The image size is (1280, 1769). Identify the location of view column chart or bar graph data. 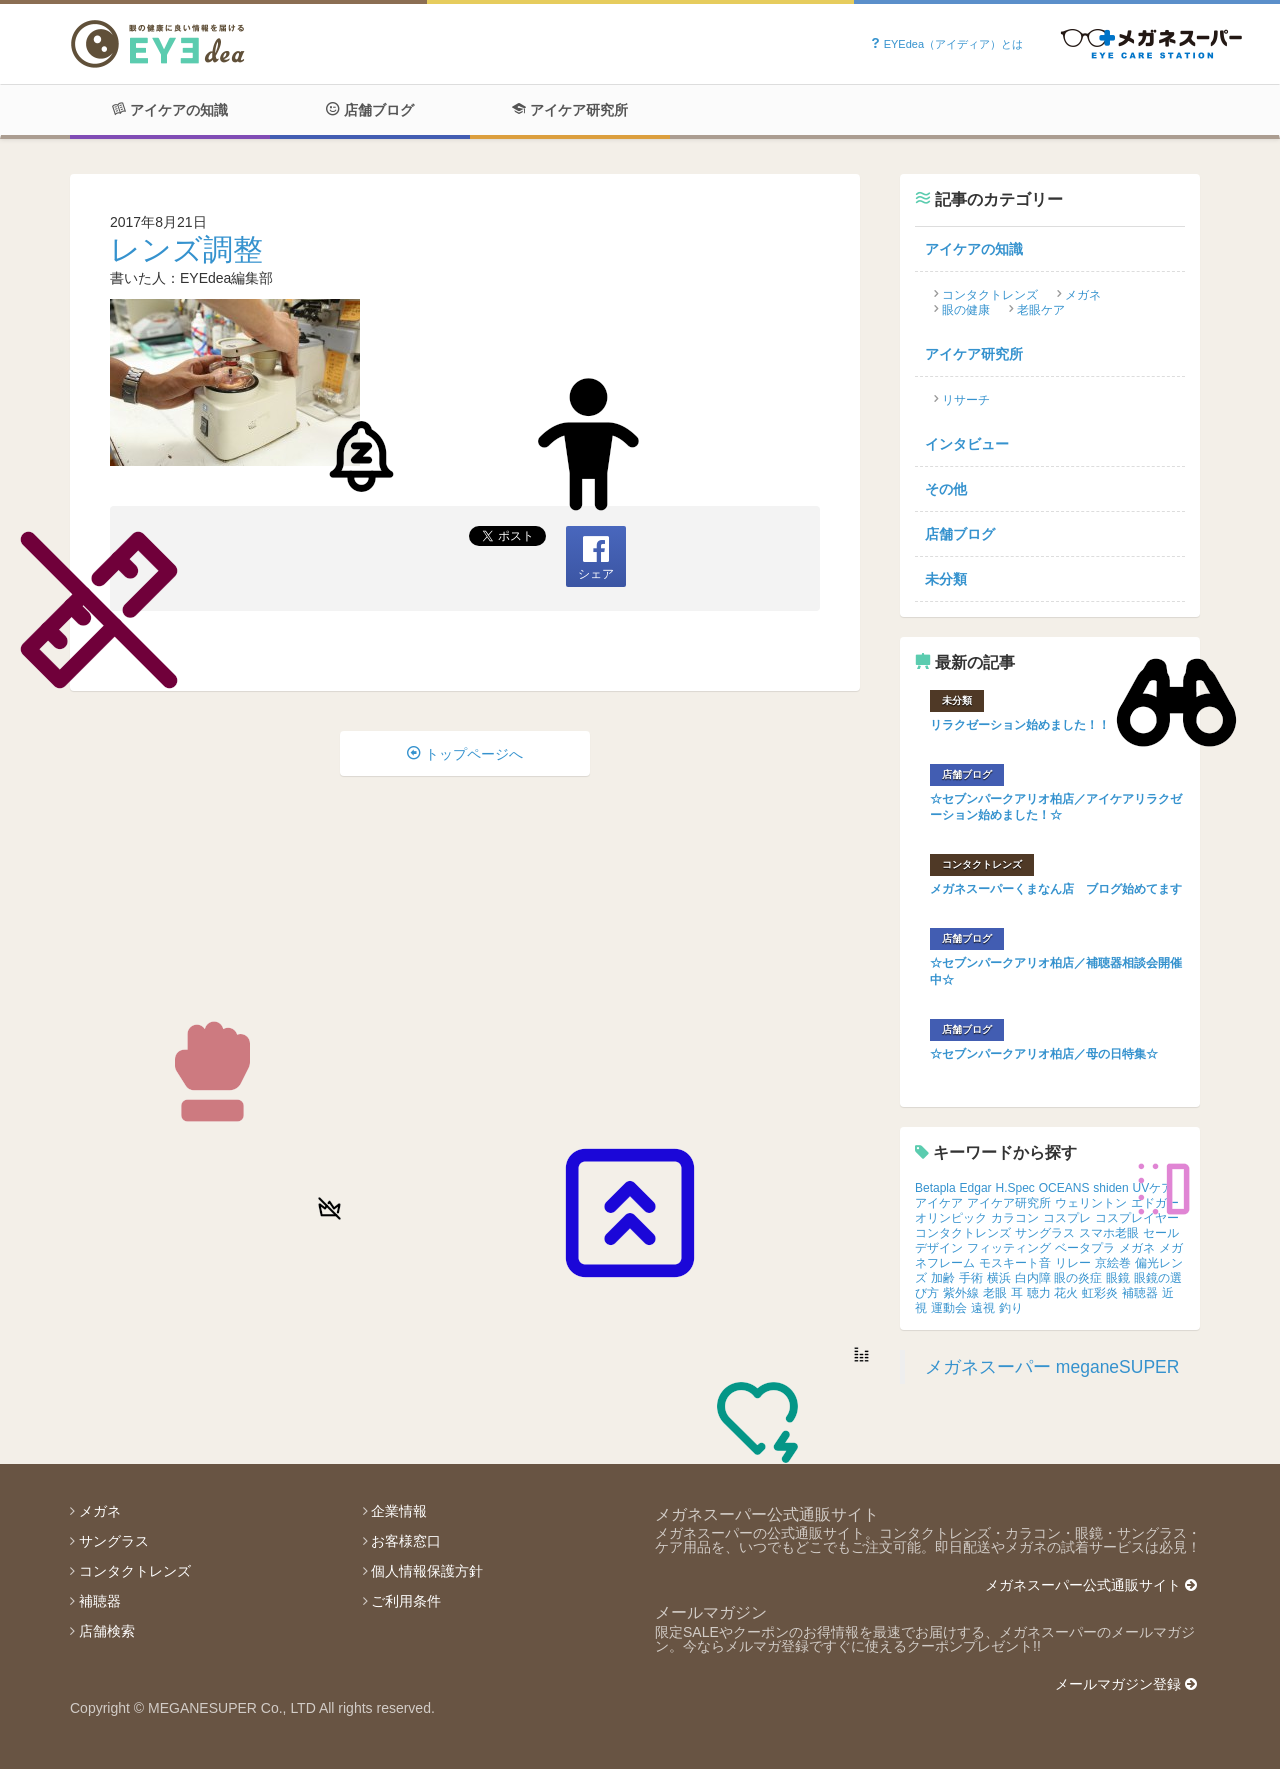
(861, 1354).